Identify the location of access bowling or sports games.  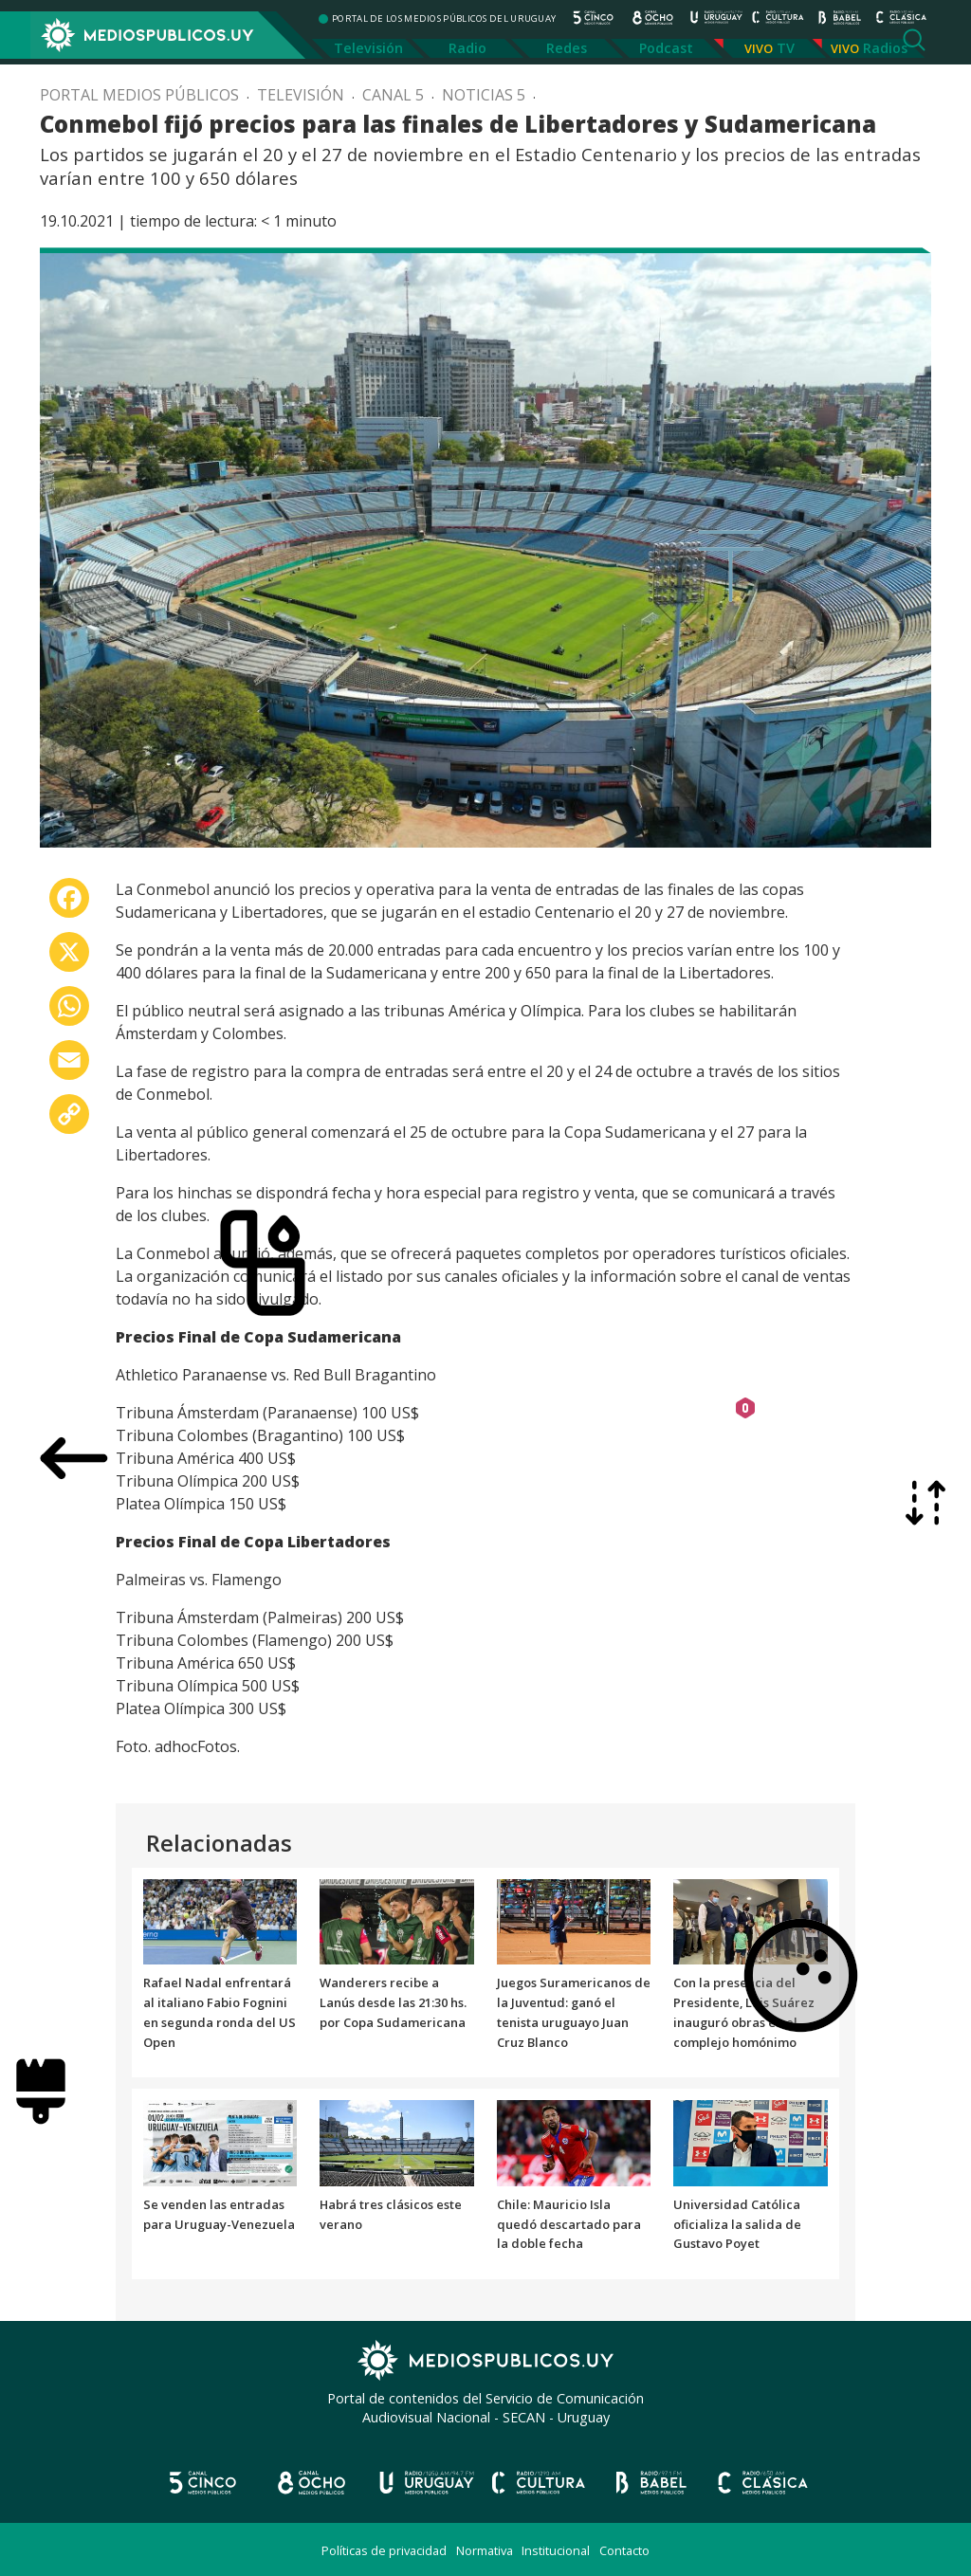
(800, 1975).